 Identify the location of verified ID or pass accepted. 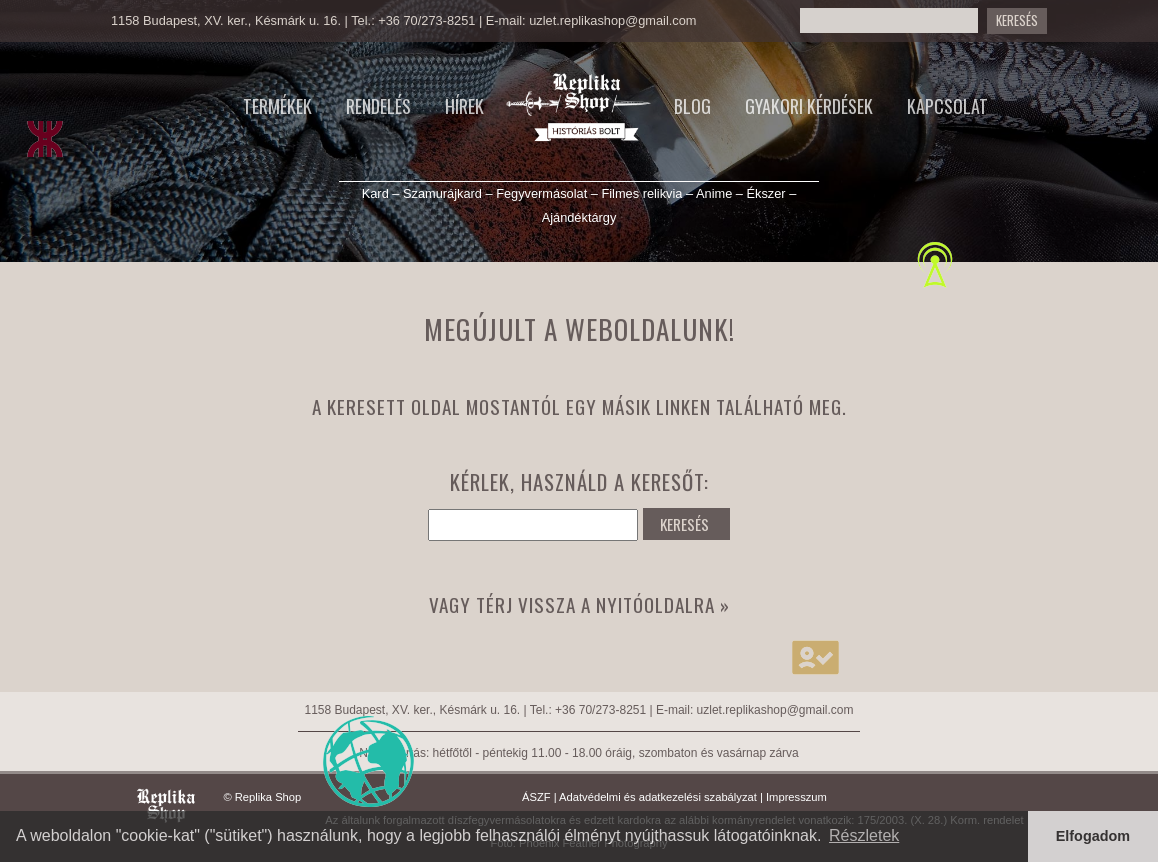
(815, 657).